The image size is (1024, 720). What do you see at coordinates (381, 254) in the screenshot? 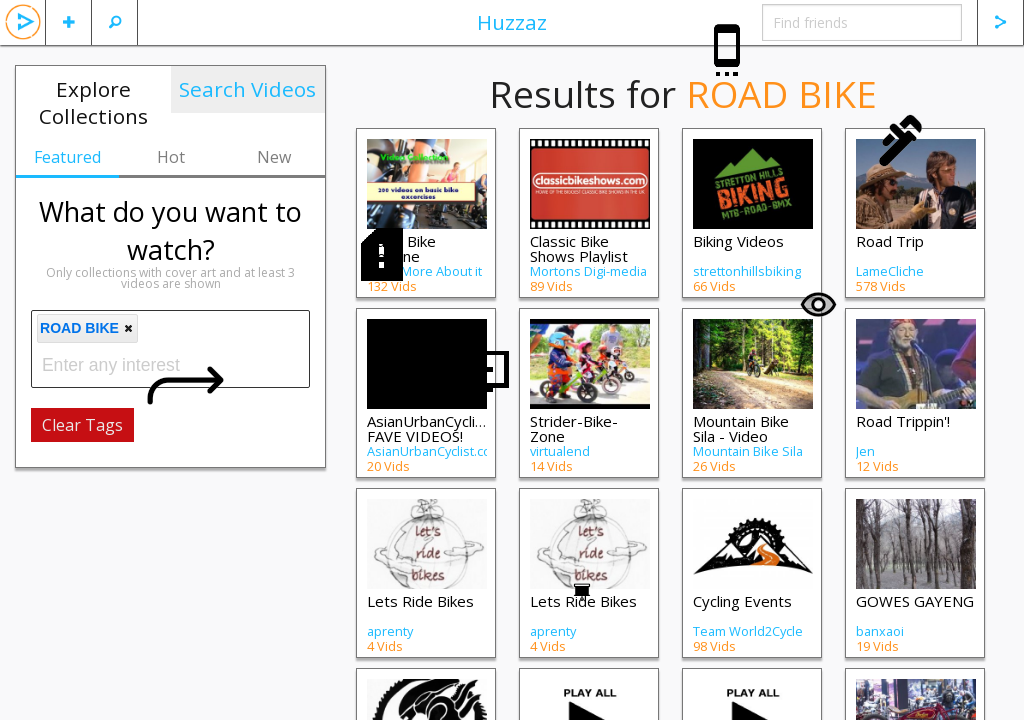
I see `sd card error or storage issue detected` at bounding box center [381, 254].